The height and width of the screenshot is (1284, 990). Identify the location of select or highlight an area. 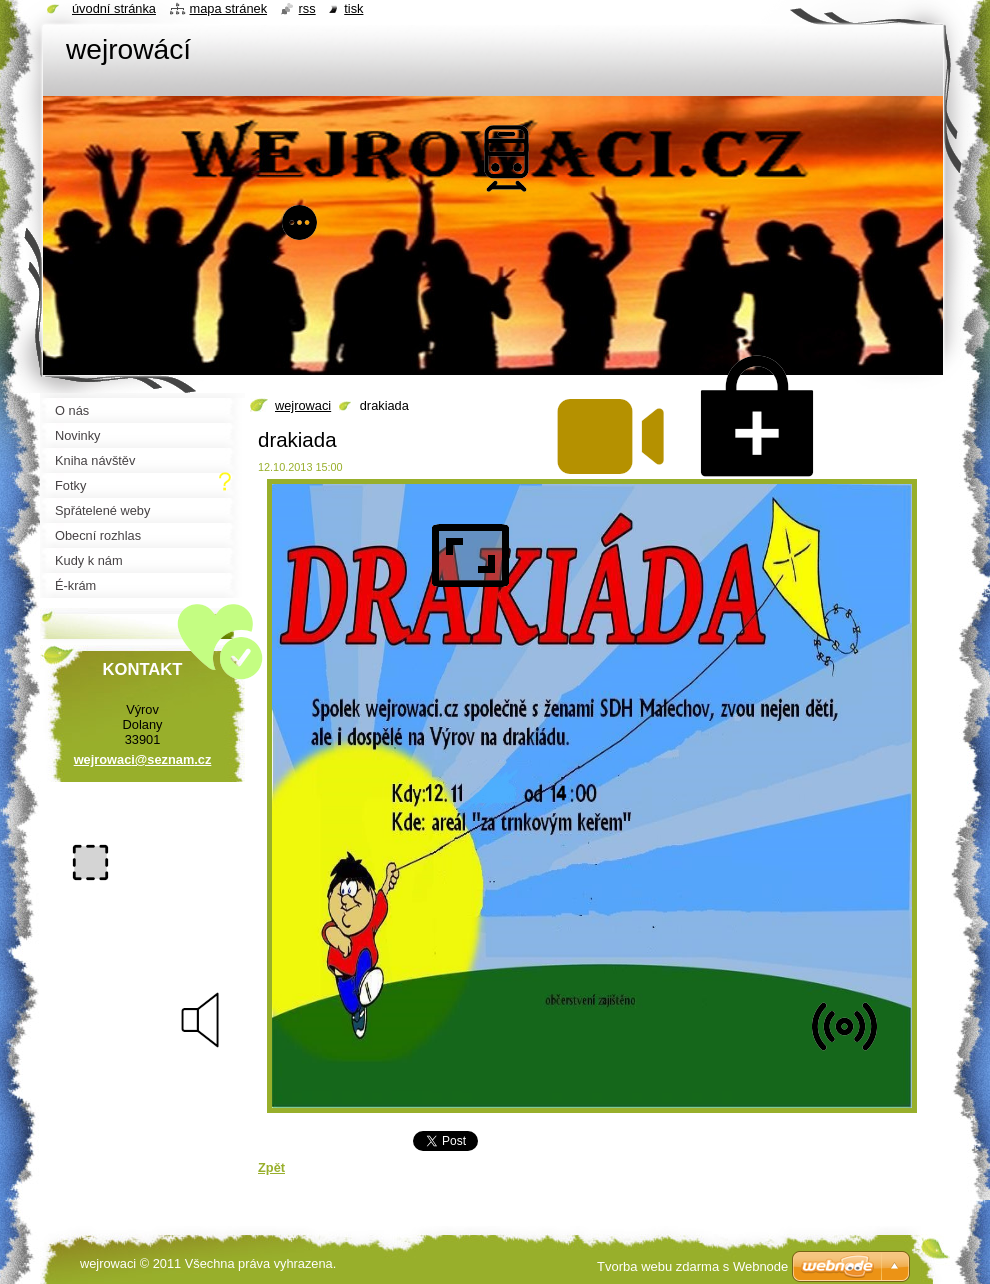
(90, 862).